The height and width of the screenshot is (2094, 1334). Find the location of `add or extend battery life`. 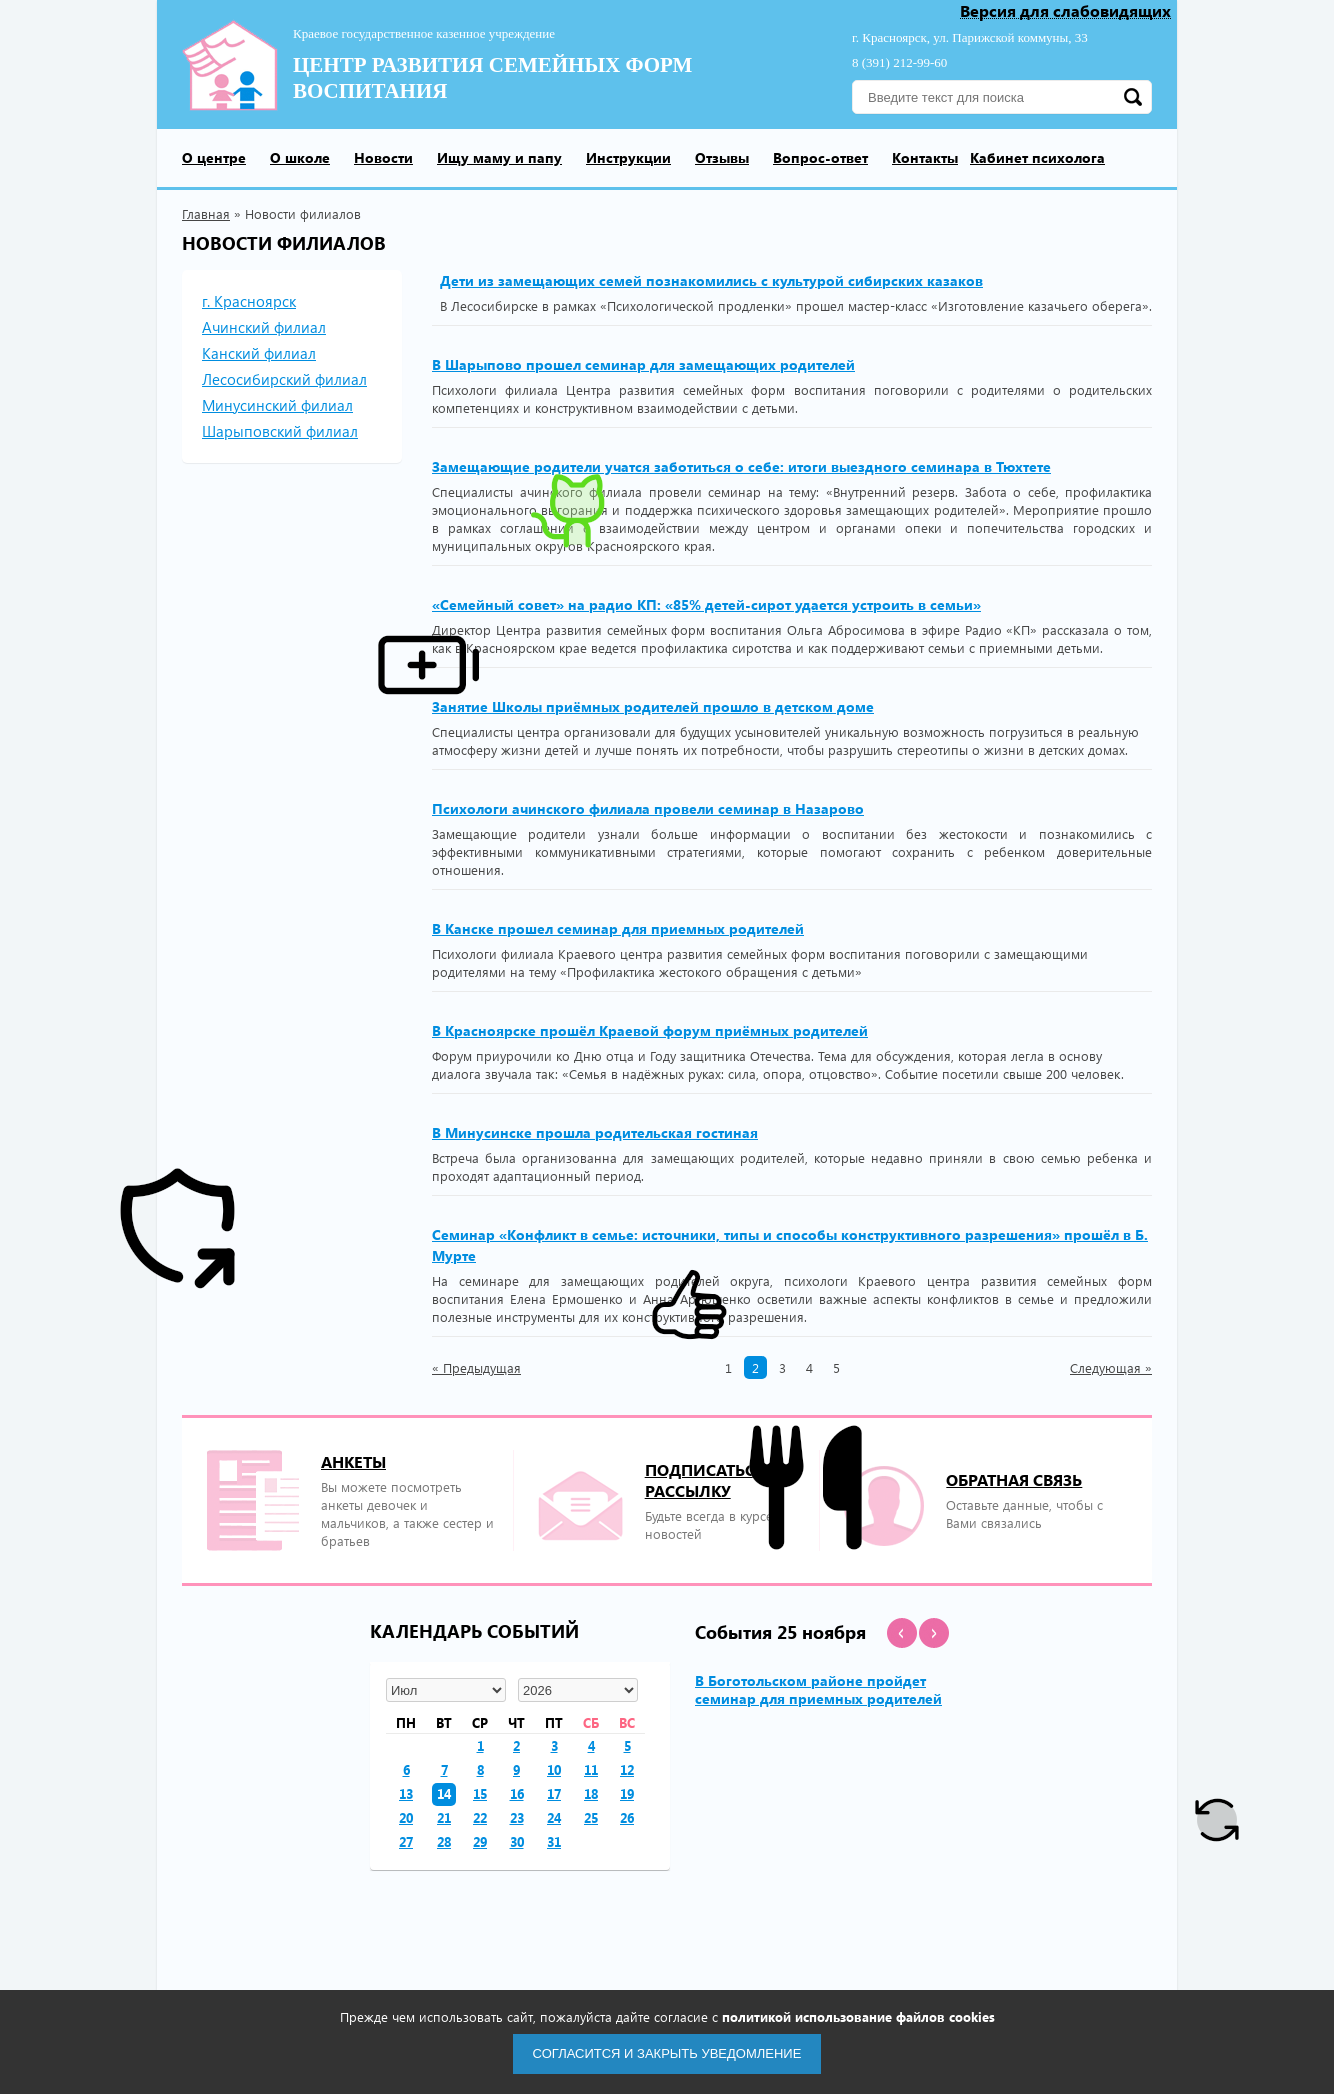

add or extend battery life is located at coordinates (427, 665).